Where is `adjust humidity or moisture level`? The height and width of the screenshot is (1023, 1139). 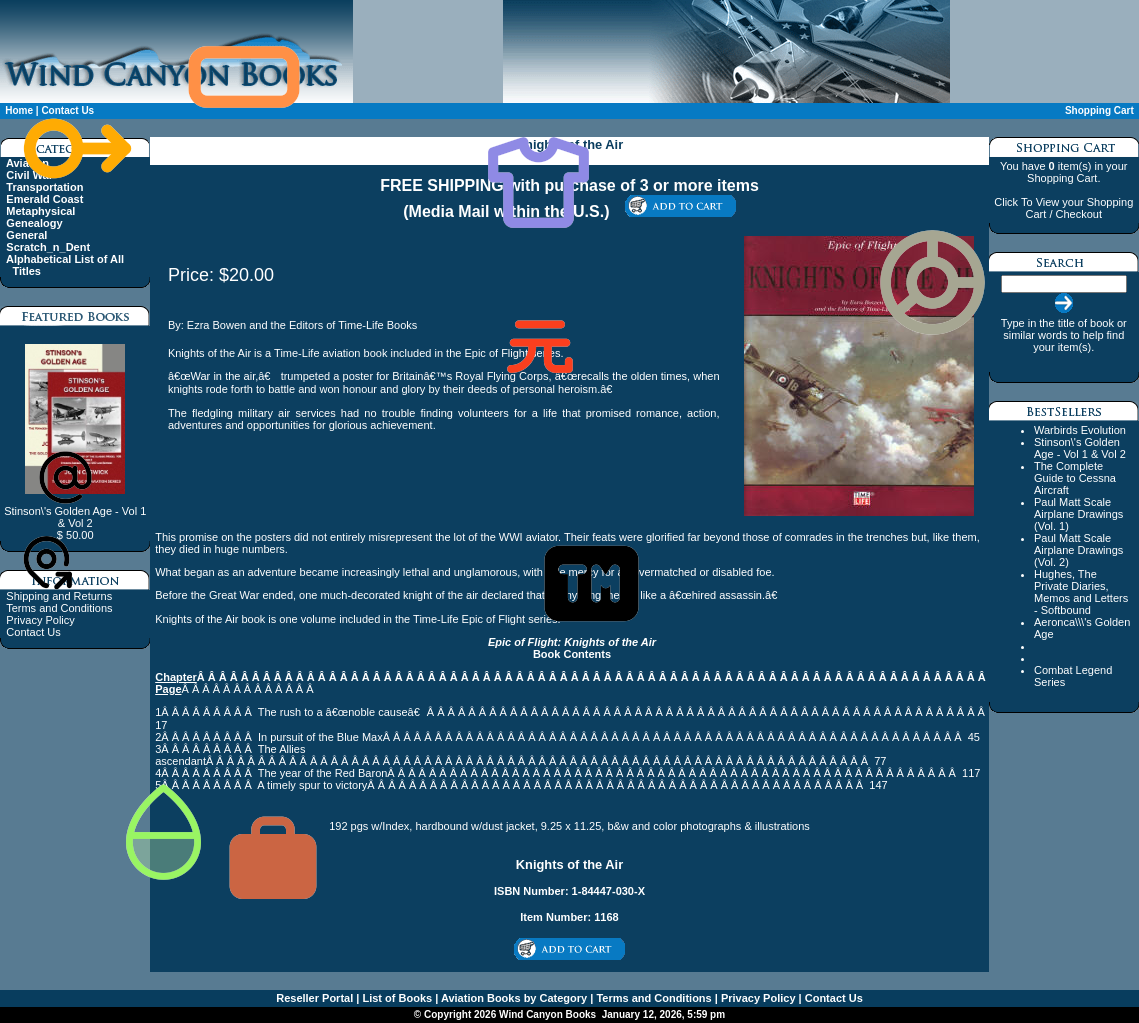 adjust humidity or moisture level is located at coordinates (163, 835).